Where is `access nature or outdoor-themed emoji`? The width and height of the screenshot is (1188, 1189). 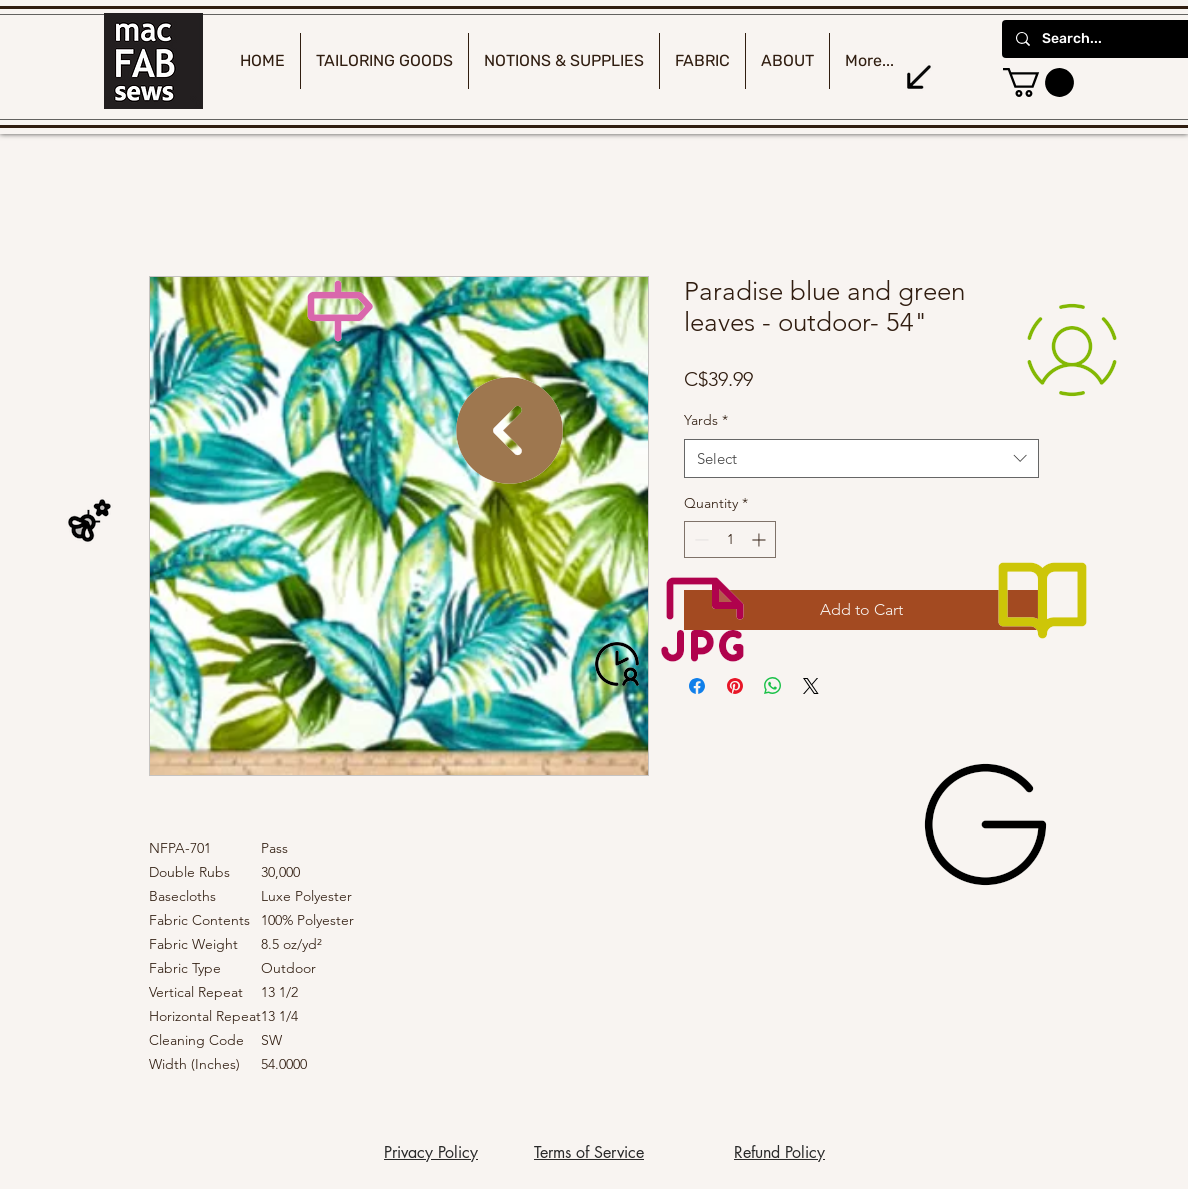 access nature or outdoor-themed emoji is located at coordinates (89, 520).